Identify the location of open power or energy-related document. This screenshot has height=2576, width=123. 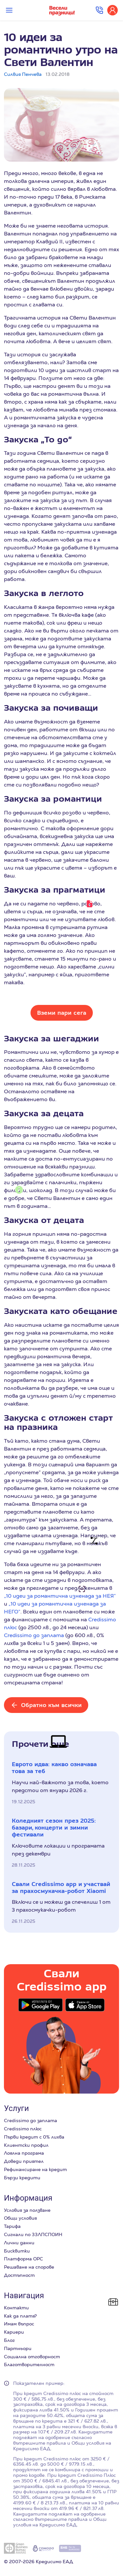
(90, 904).